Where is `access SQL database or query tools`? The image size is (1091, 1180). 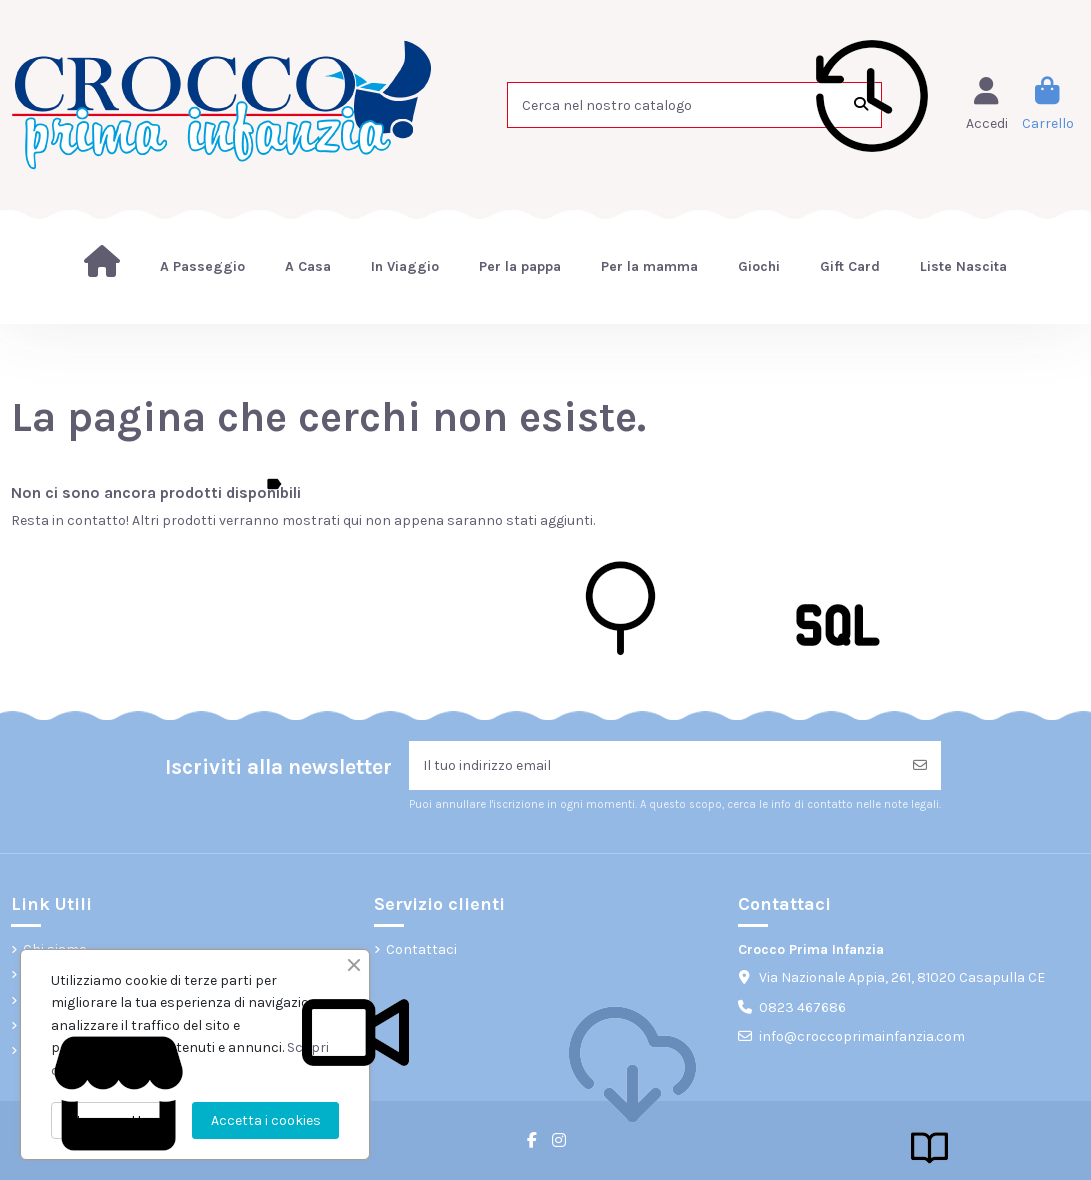
access SQL database or query tools is located at coordinates (838, 625).